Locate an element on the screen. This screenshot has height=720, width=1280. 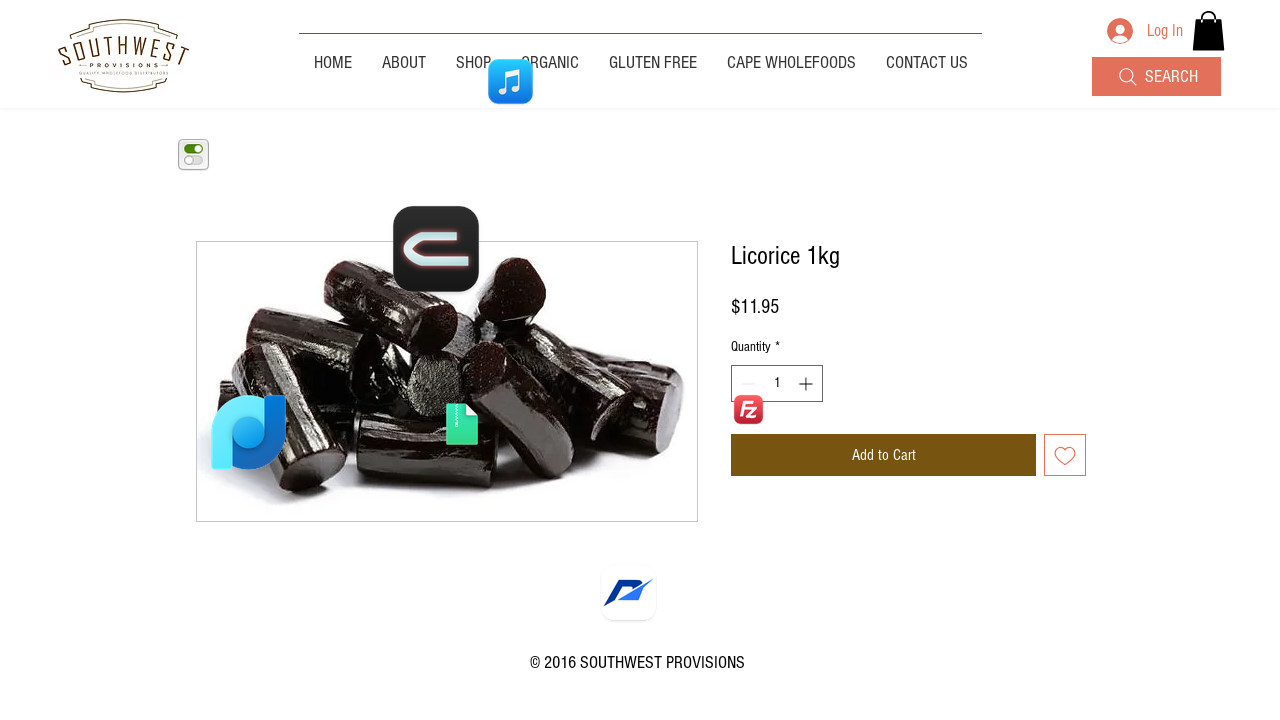
open the TalentOnboard application is located at coordinates (248, 432).